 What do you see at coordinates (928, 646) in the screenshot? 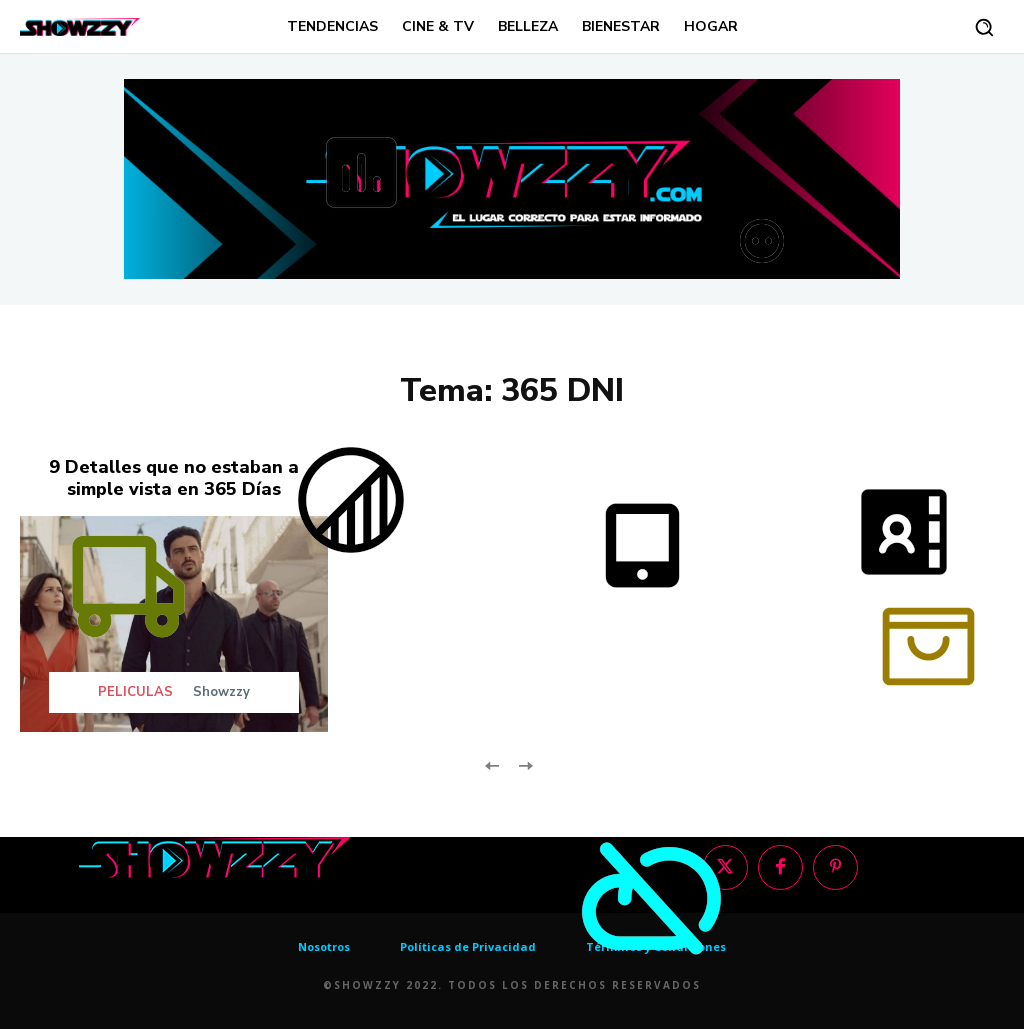
I see `view your shopping bag` at bounding box center [928, 646].